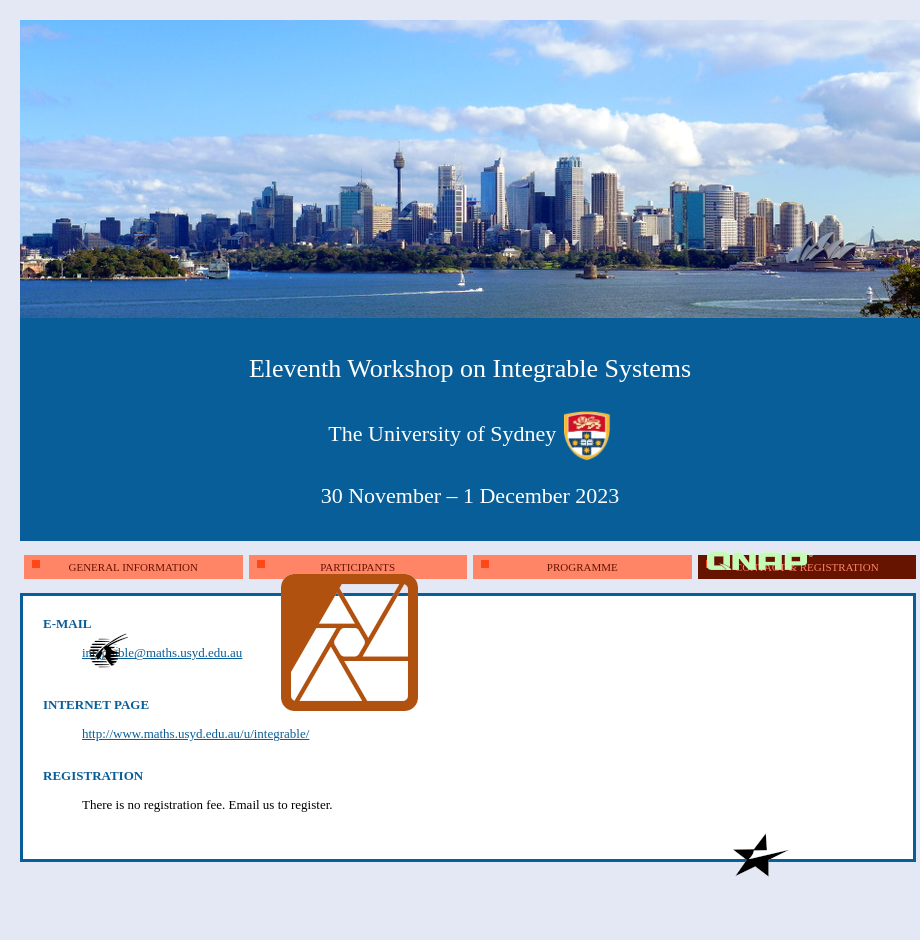 The image size is (920, 940). What do you see at coordinates (760, 561) in the screenshot?
I see `QNAP brand logo` at bounding box center [760, 561].